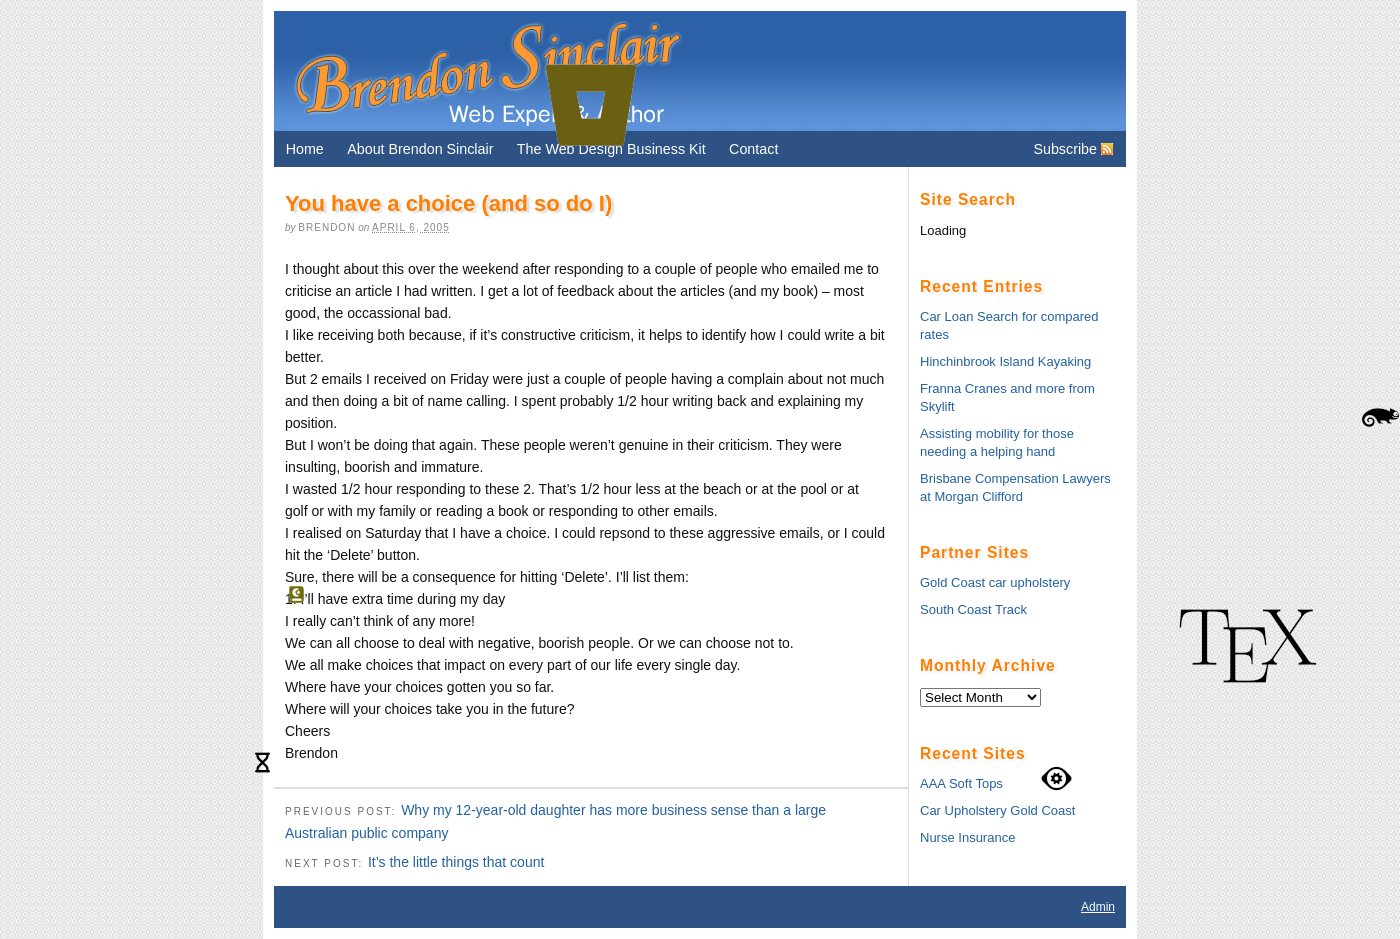  Describe the element at coordinates (1248, 646) in the screenshot. I see `TeX typesetting system logo` at that location.